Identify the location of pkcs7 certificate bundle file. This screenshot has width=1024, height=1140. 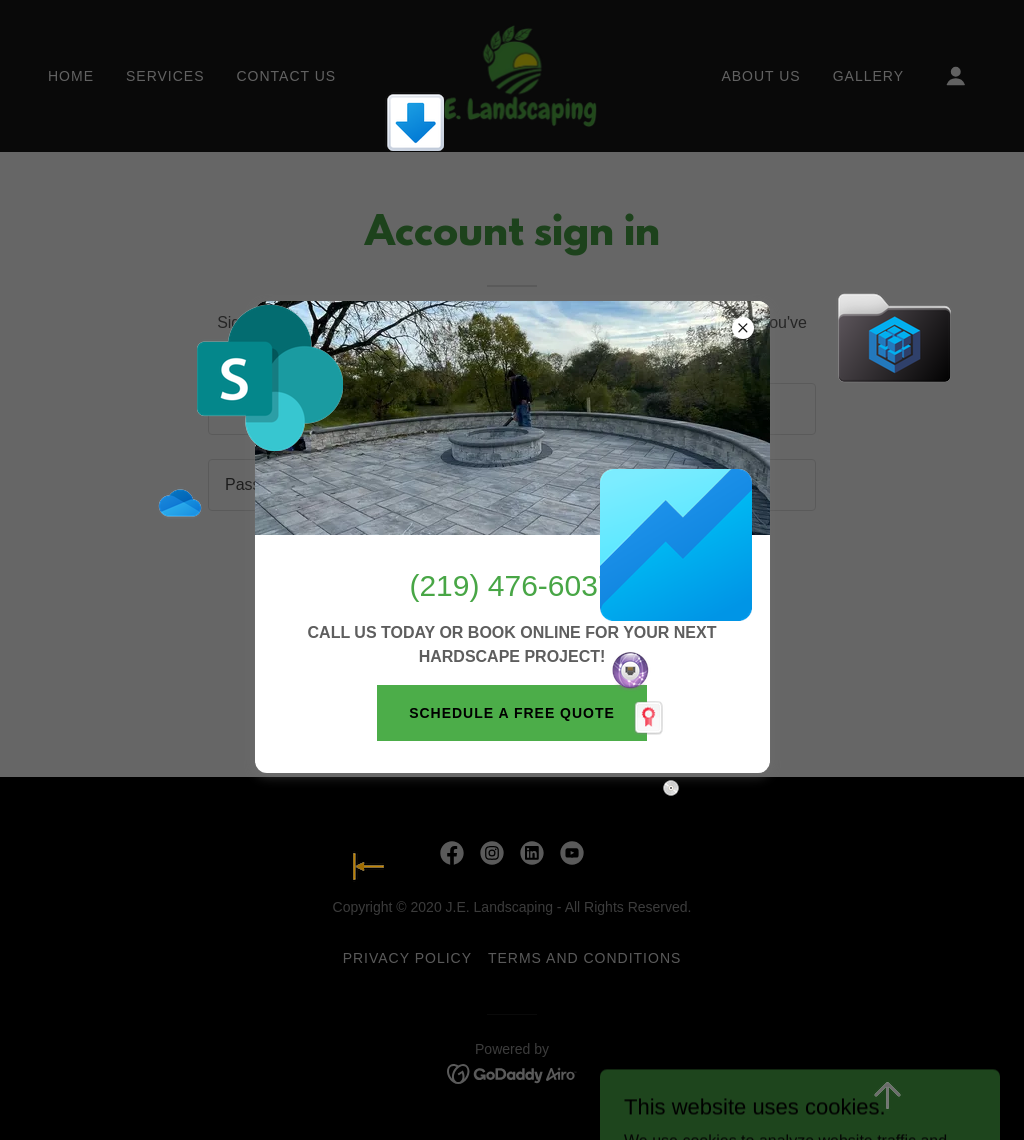
(648, 717).